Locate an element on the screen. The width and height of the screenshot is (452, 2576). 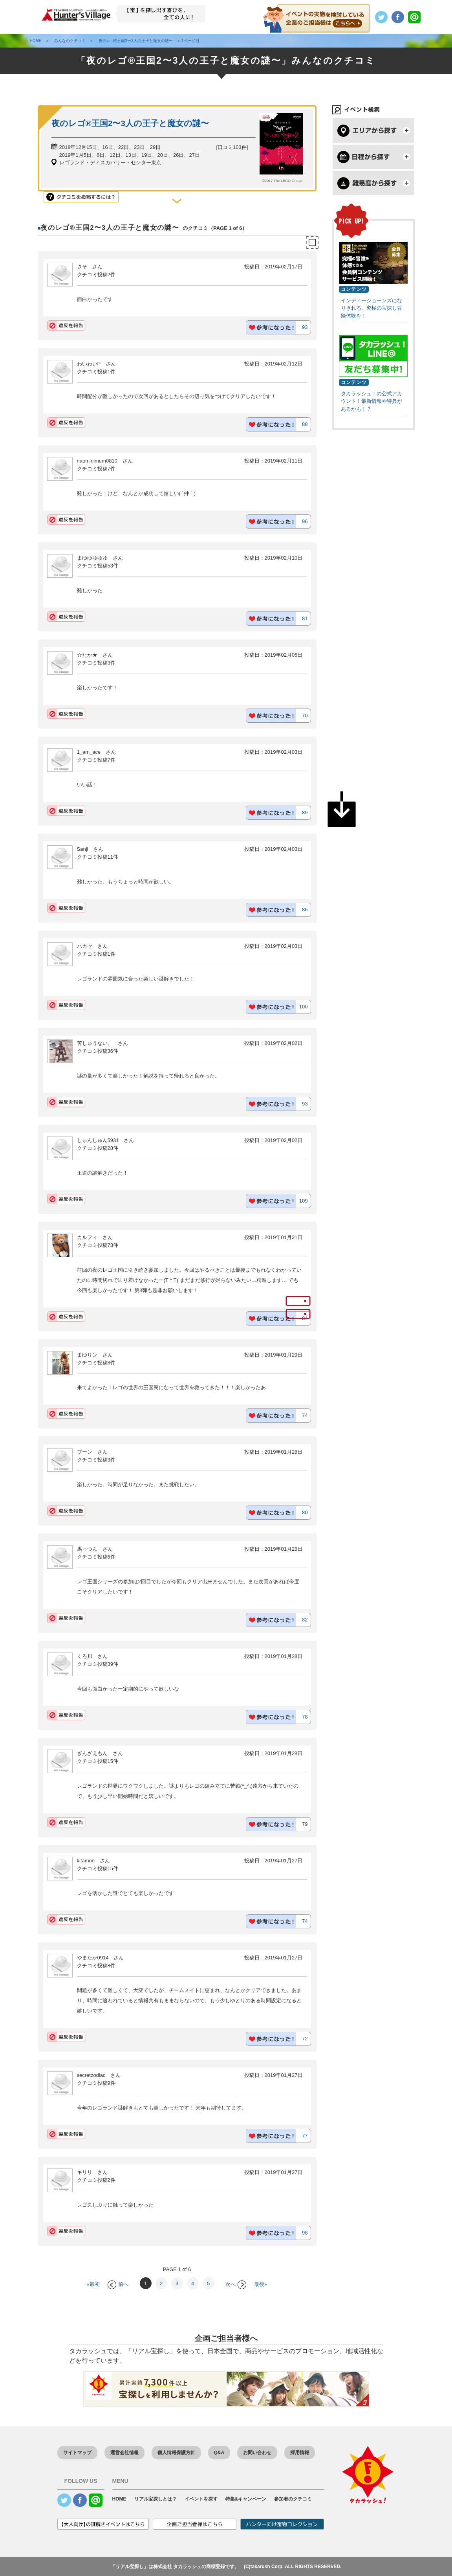
download a file to your device is located at coordinates (342, 809).